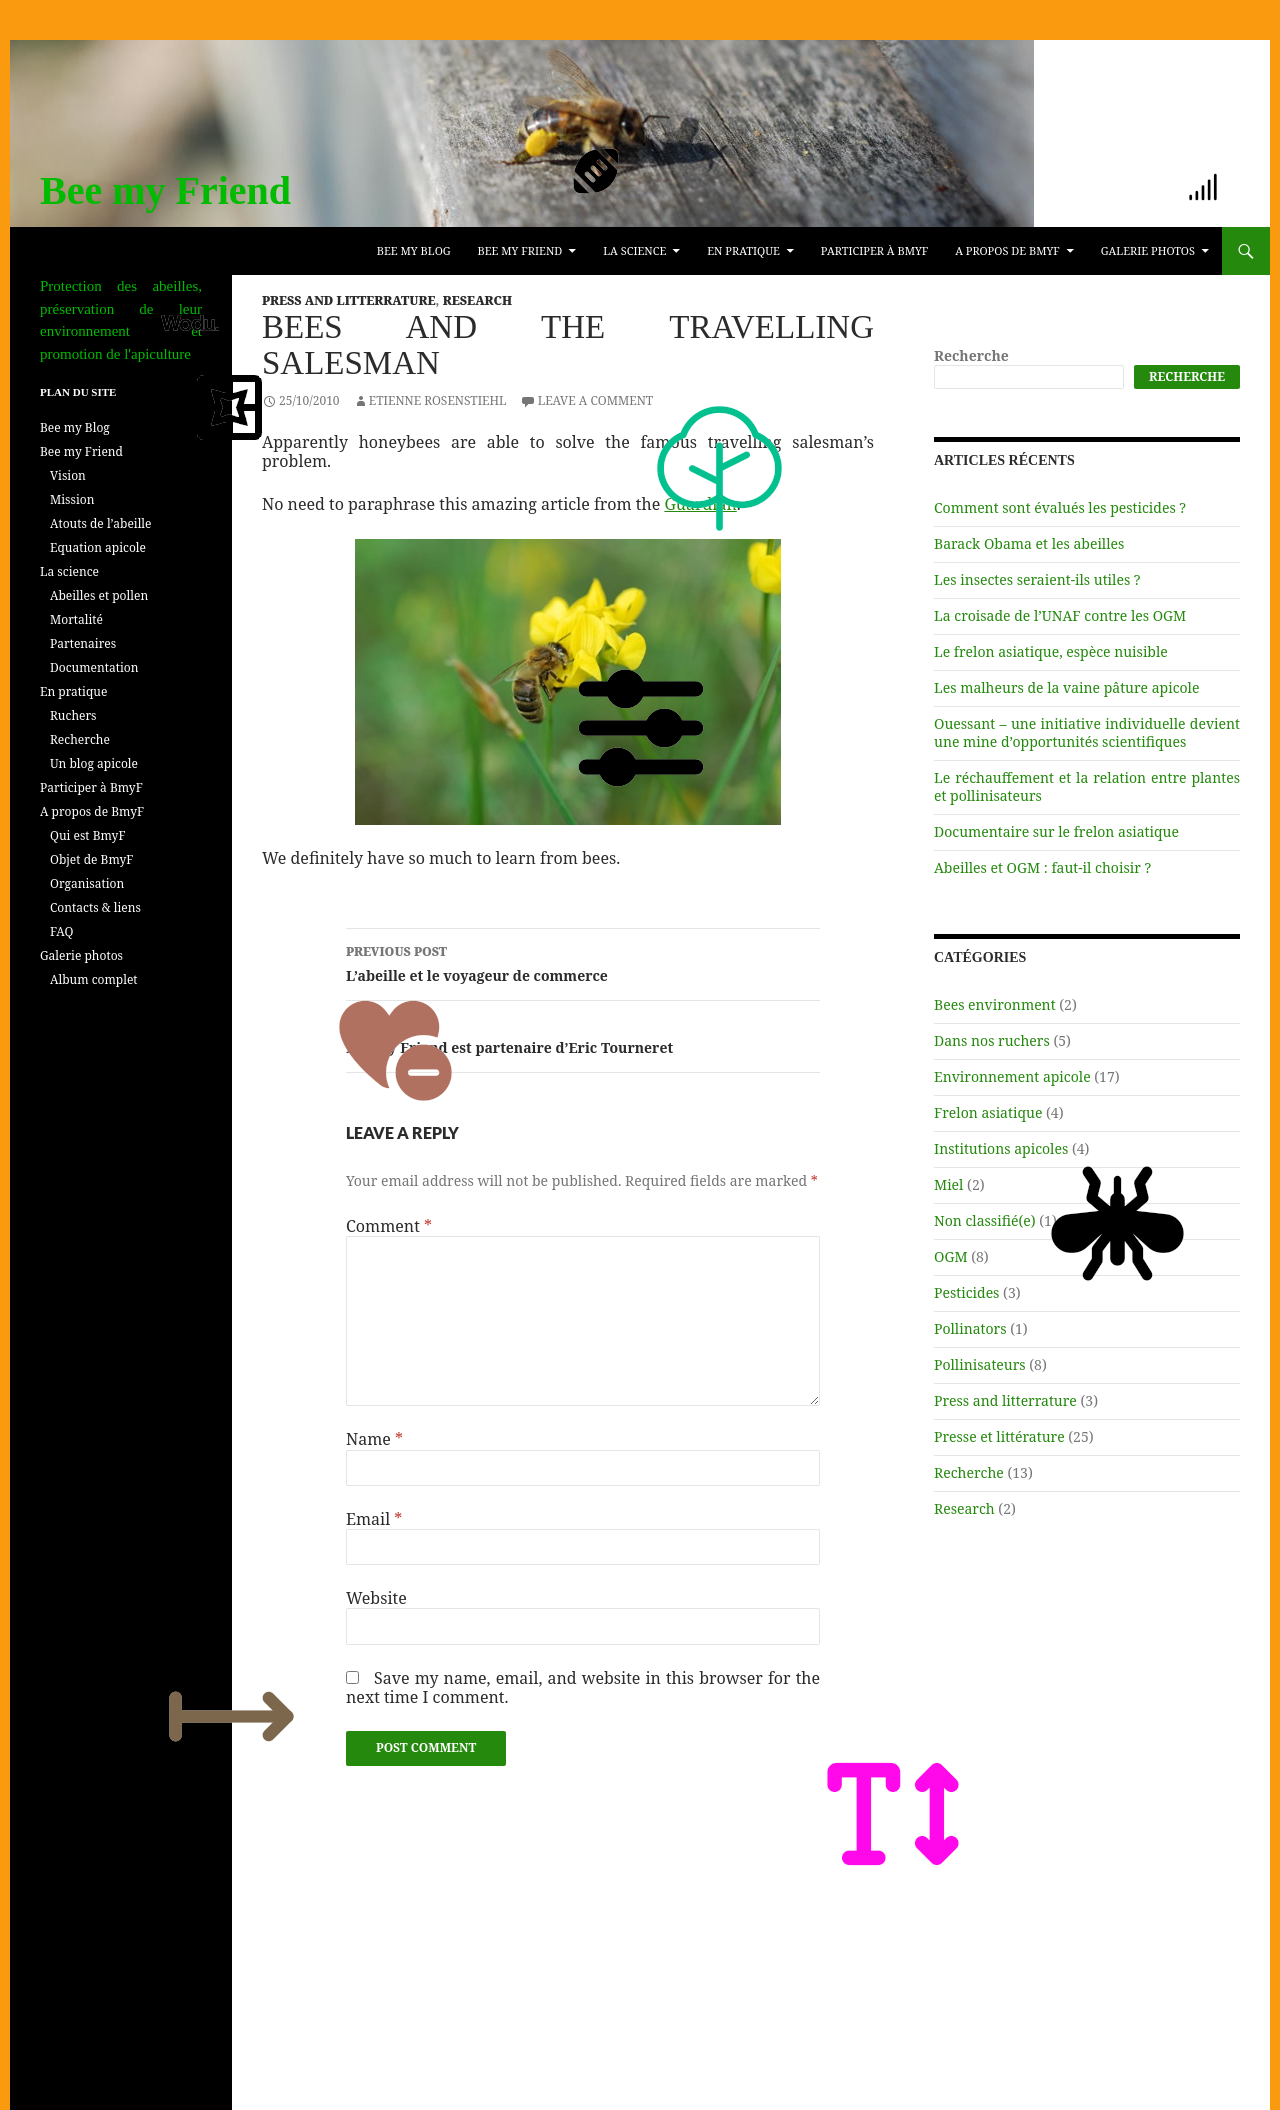 The image size is (1280, 2110). I want to click on access football or american sports content, so click(596, 171).